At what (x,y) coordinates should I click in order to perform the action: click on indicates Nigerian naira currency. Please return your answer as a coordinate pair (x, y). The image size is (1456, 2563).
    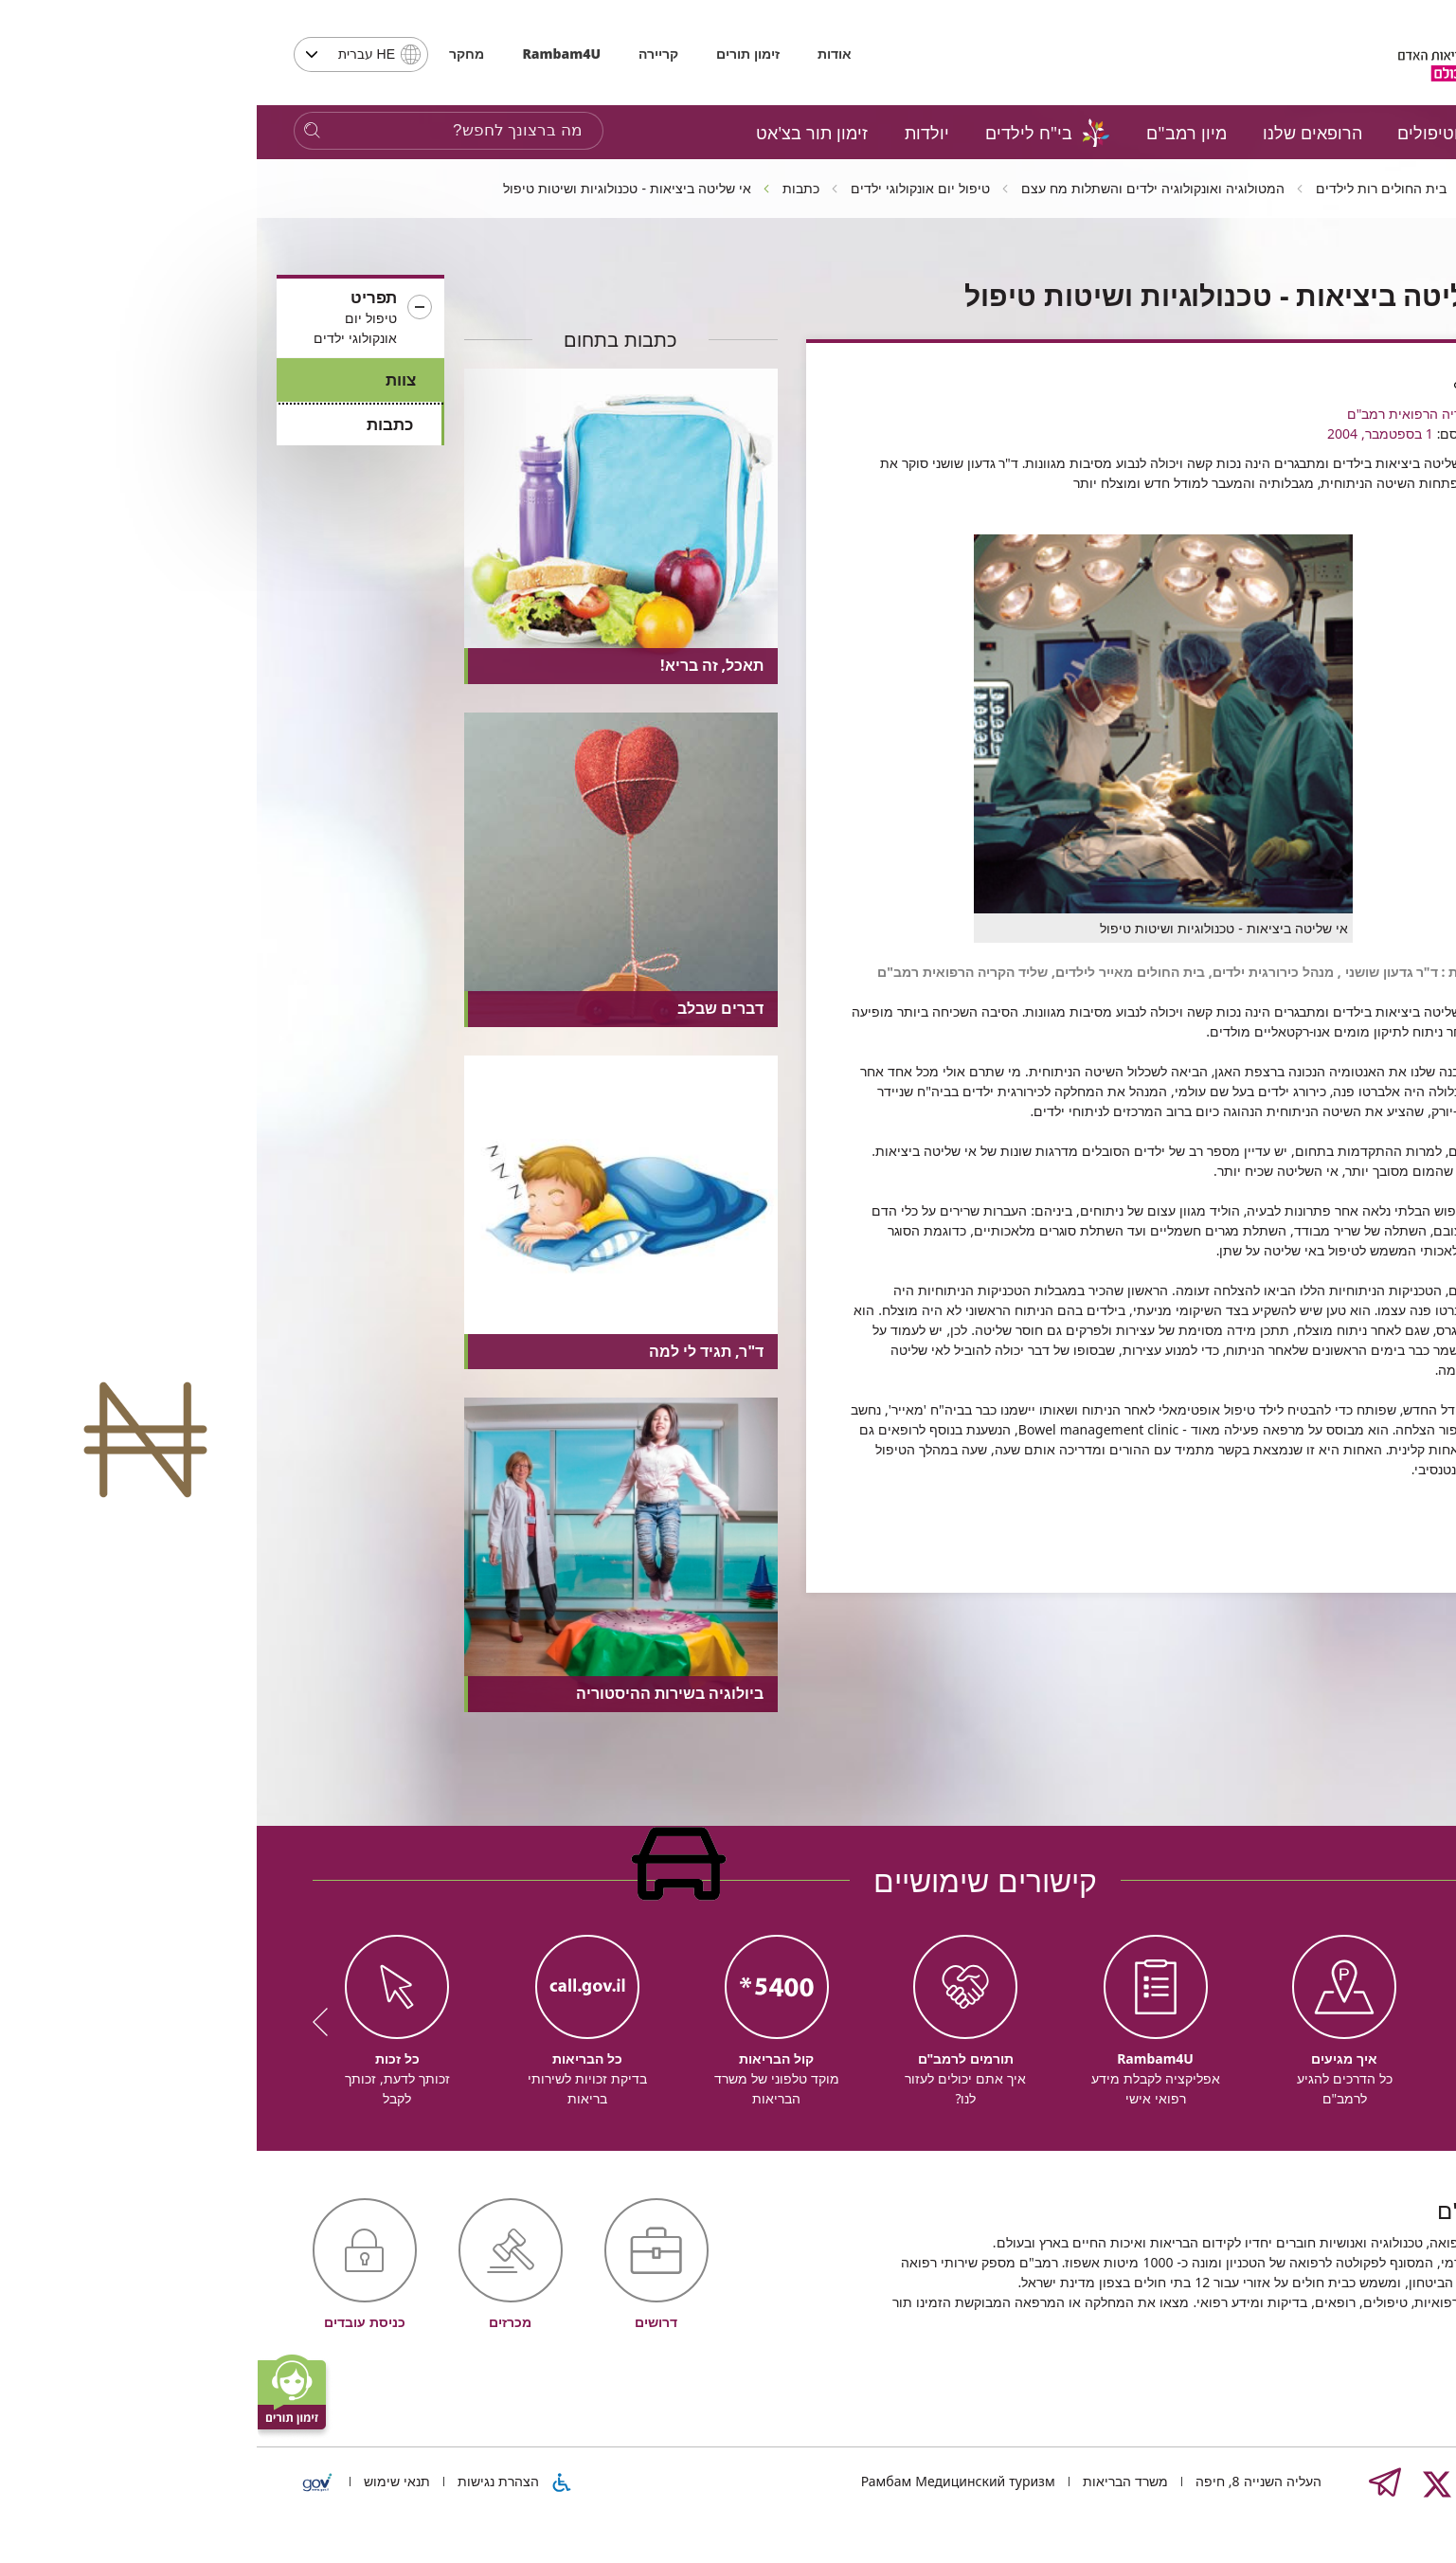
    Looking at the image, I should click on (145, 1439).